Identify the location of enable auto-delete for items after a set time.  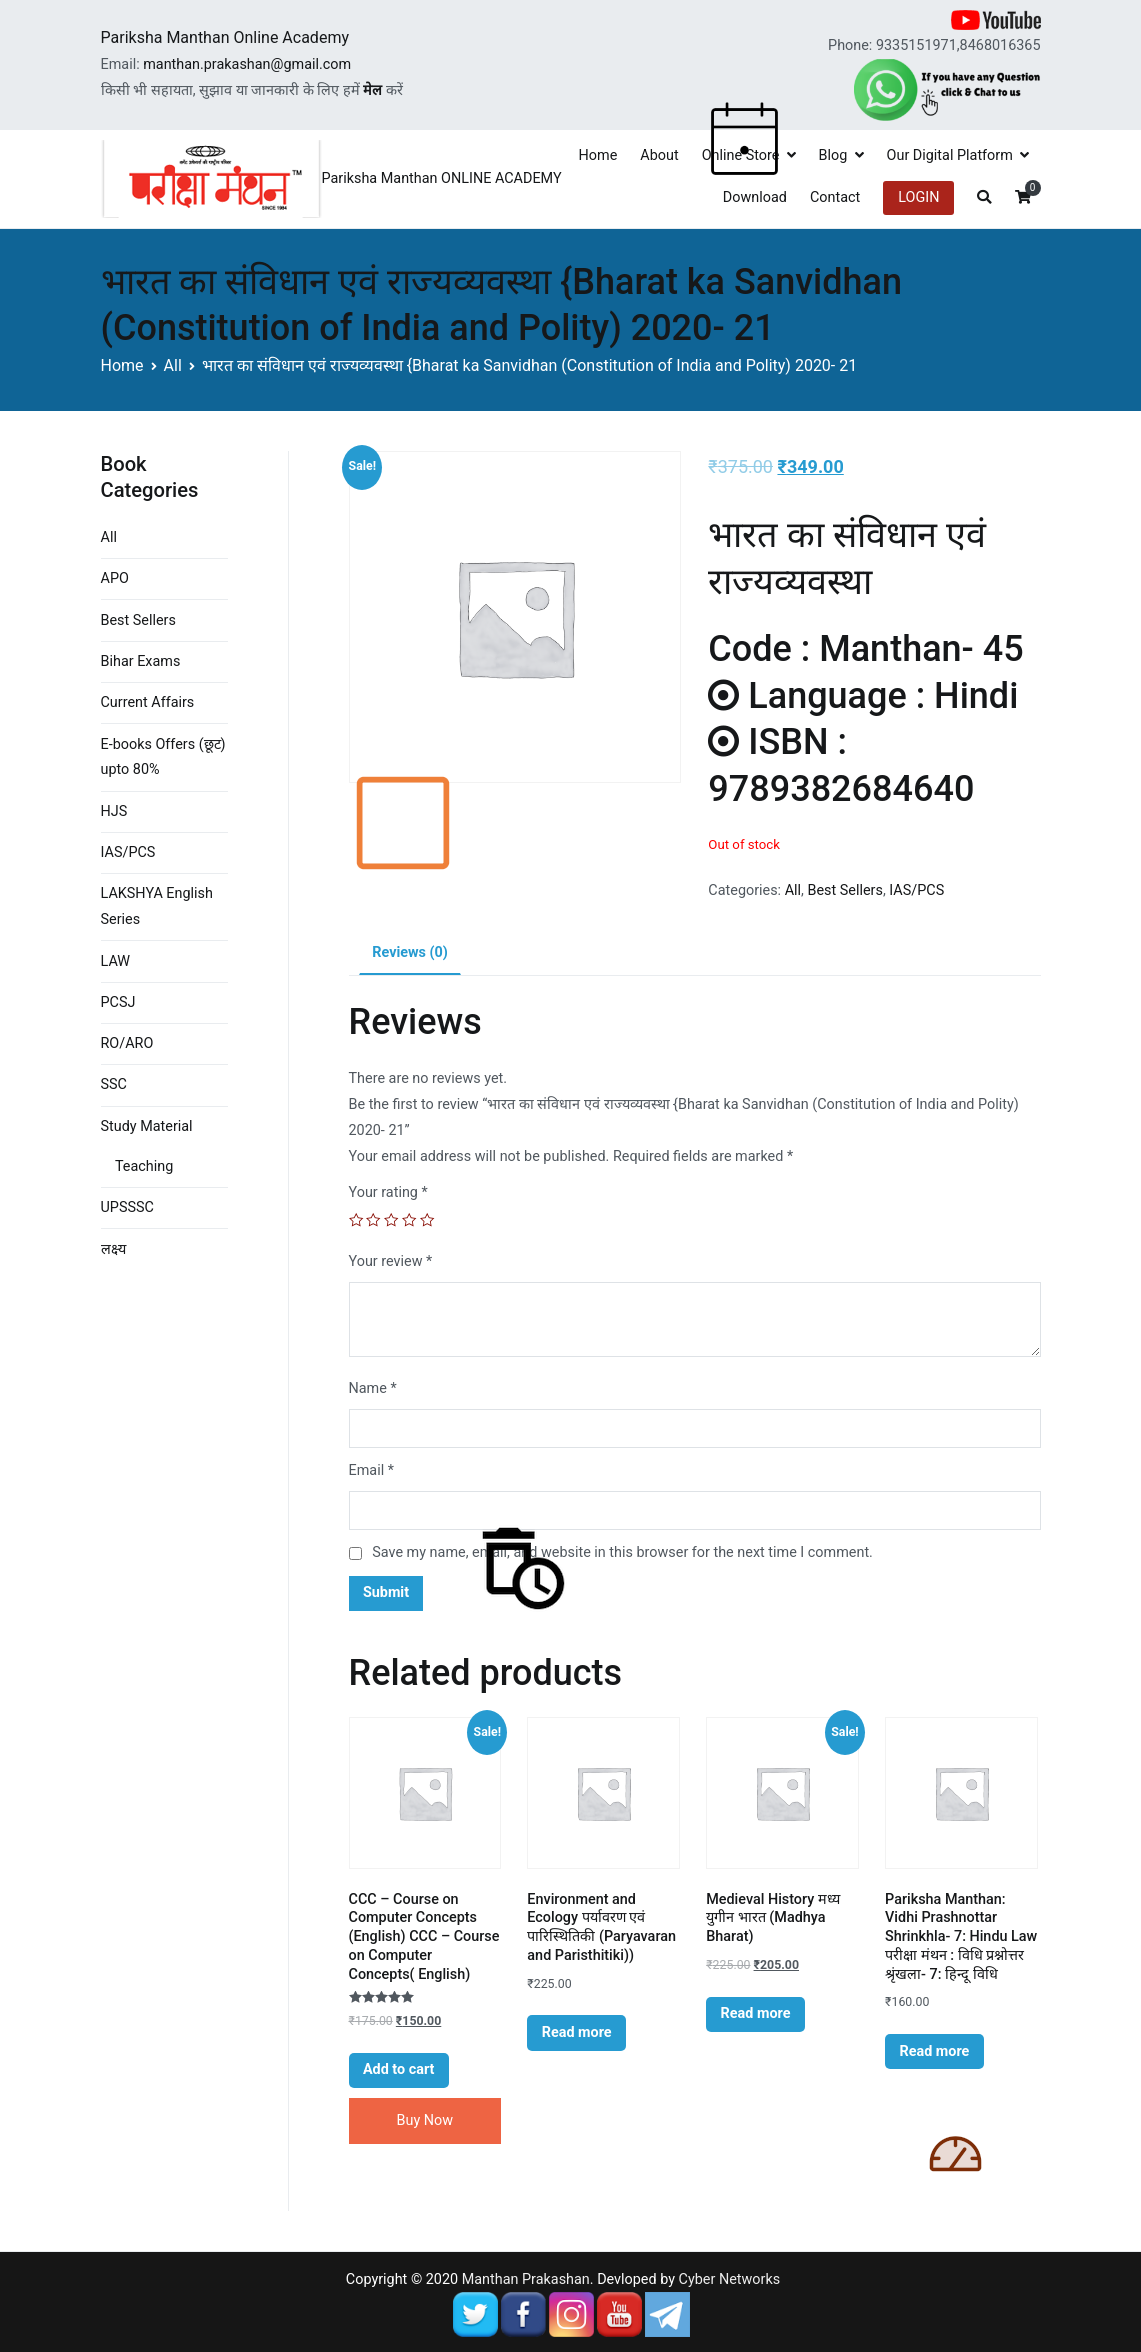
(523, 1568).